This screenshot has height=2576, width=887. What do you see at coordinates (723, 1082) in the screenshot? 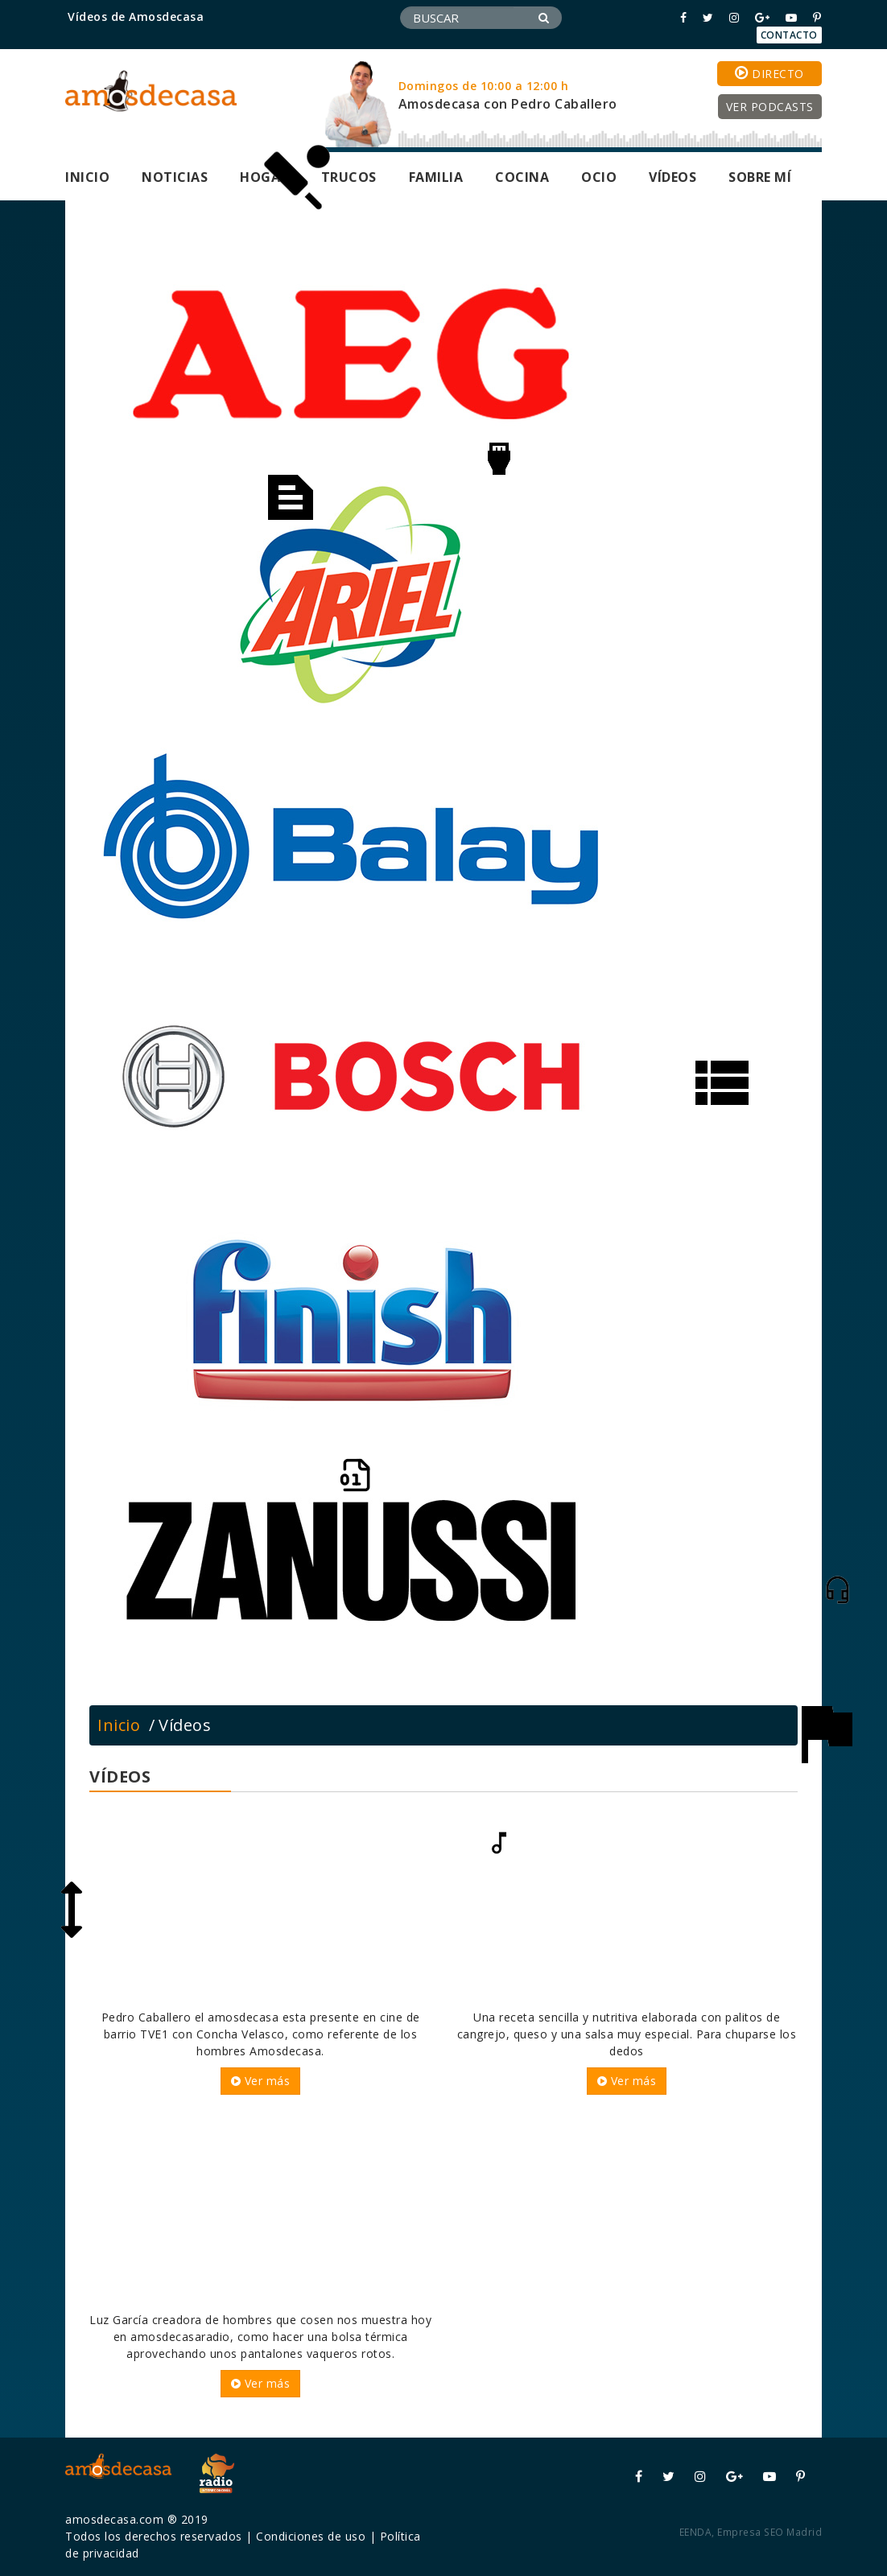
I see `switch to list view` at bounding box center [723, 1082].